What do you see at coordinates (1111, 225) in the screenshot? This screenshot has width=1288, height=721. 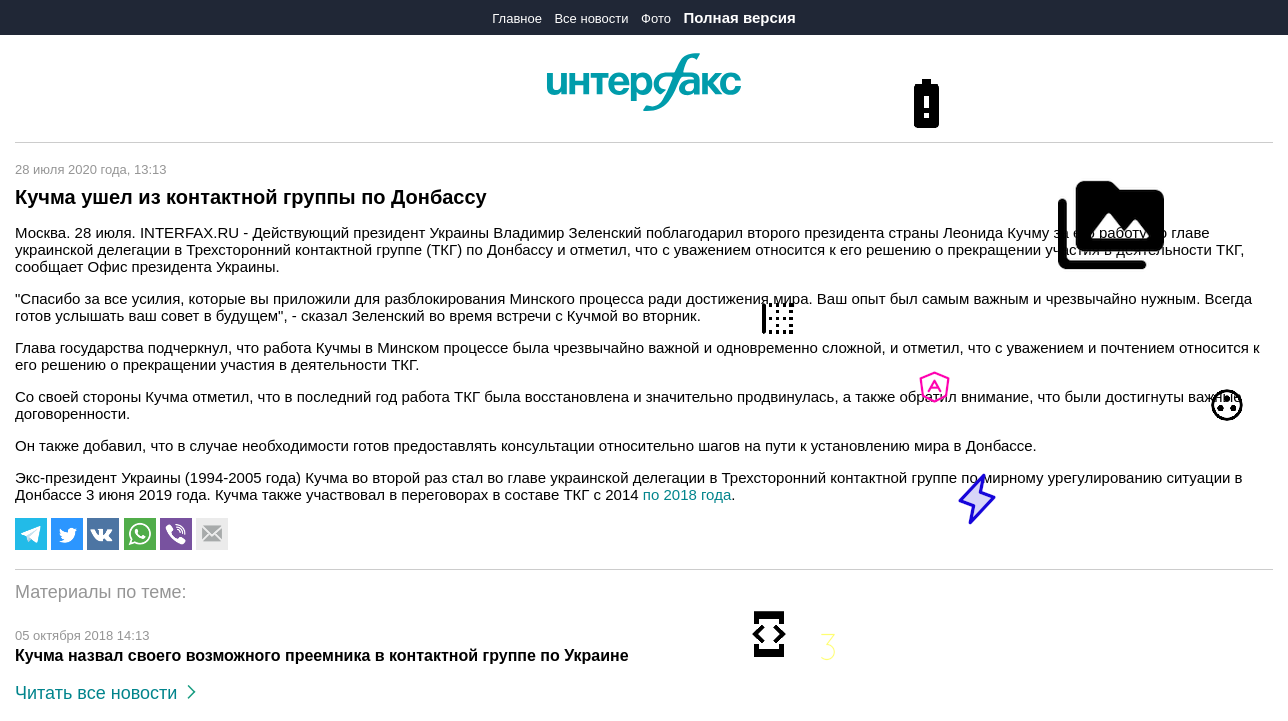 I see `access your photo library` at bounding box center [1111, 225].